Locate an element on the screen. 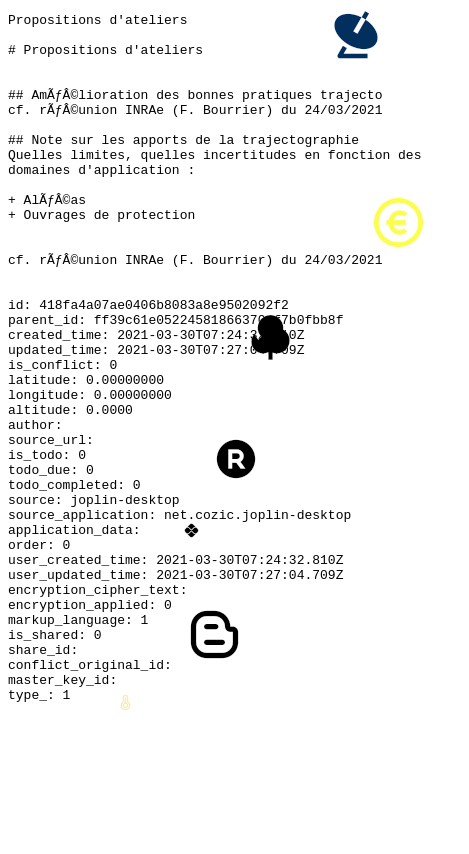  access nature or environmental settings is located at coordinates (270, 338).